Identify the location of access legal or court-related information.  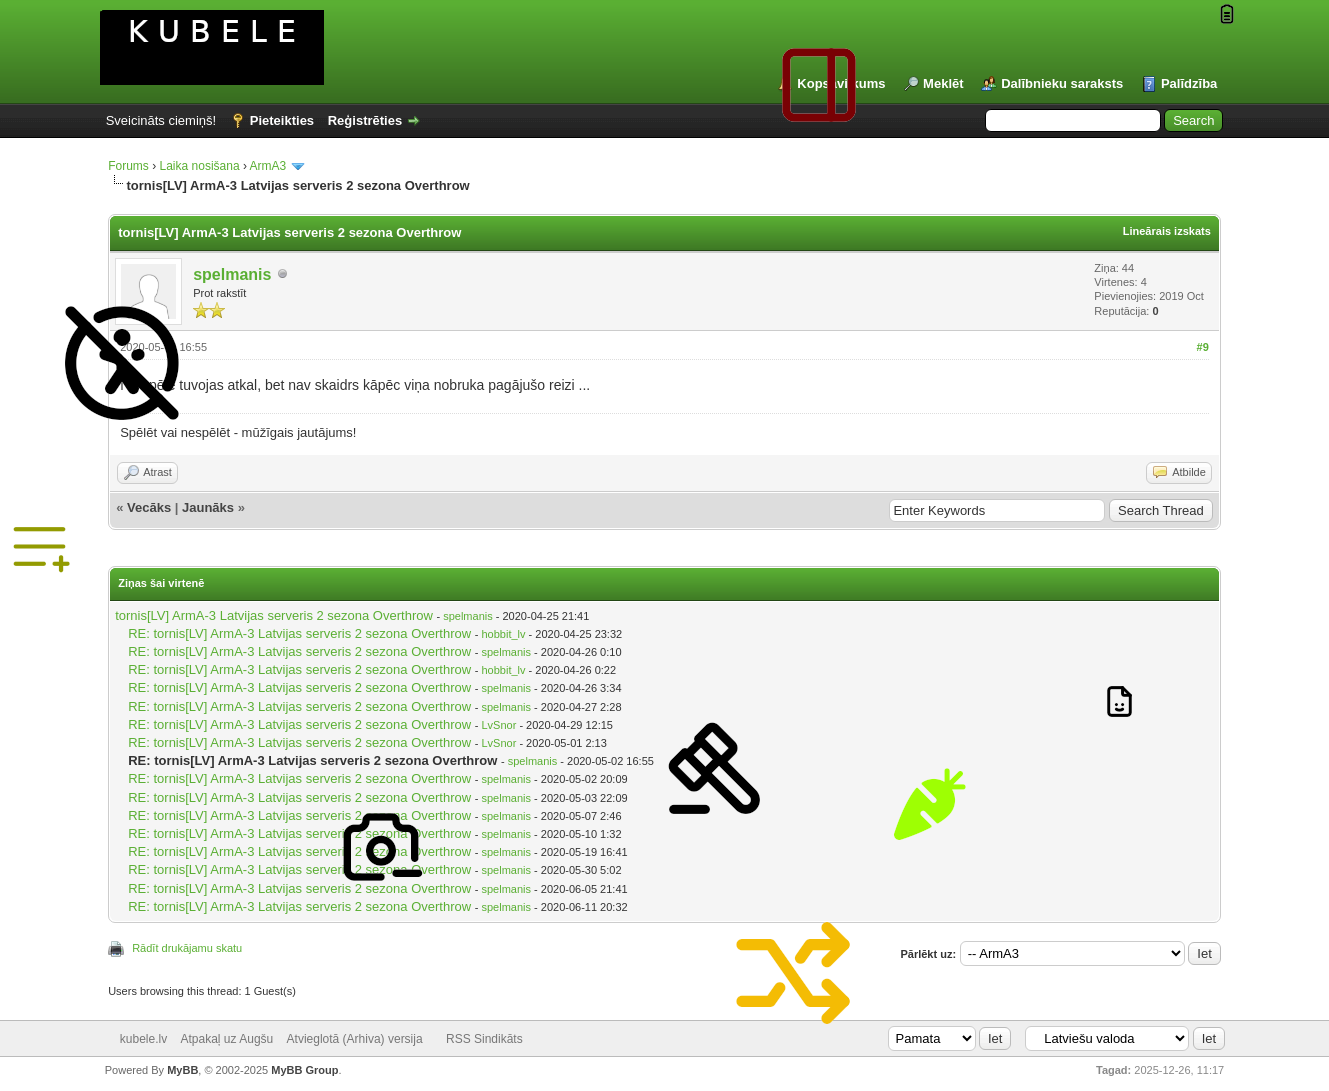
(714, 768).